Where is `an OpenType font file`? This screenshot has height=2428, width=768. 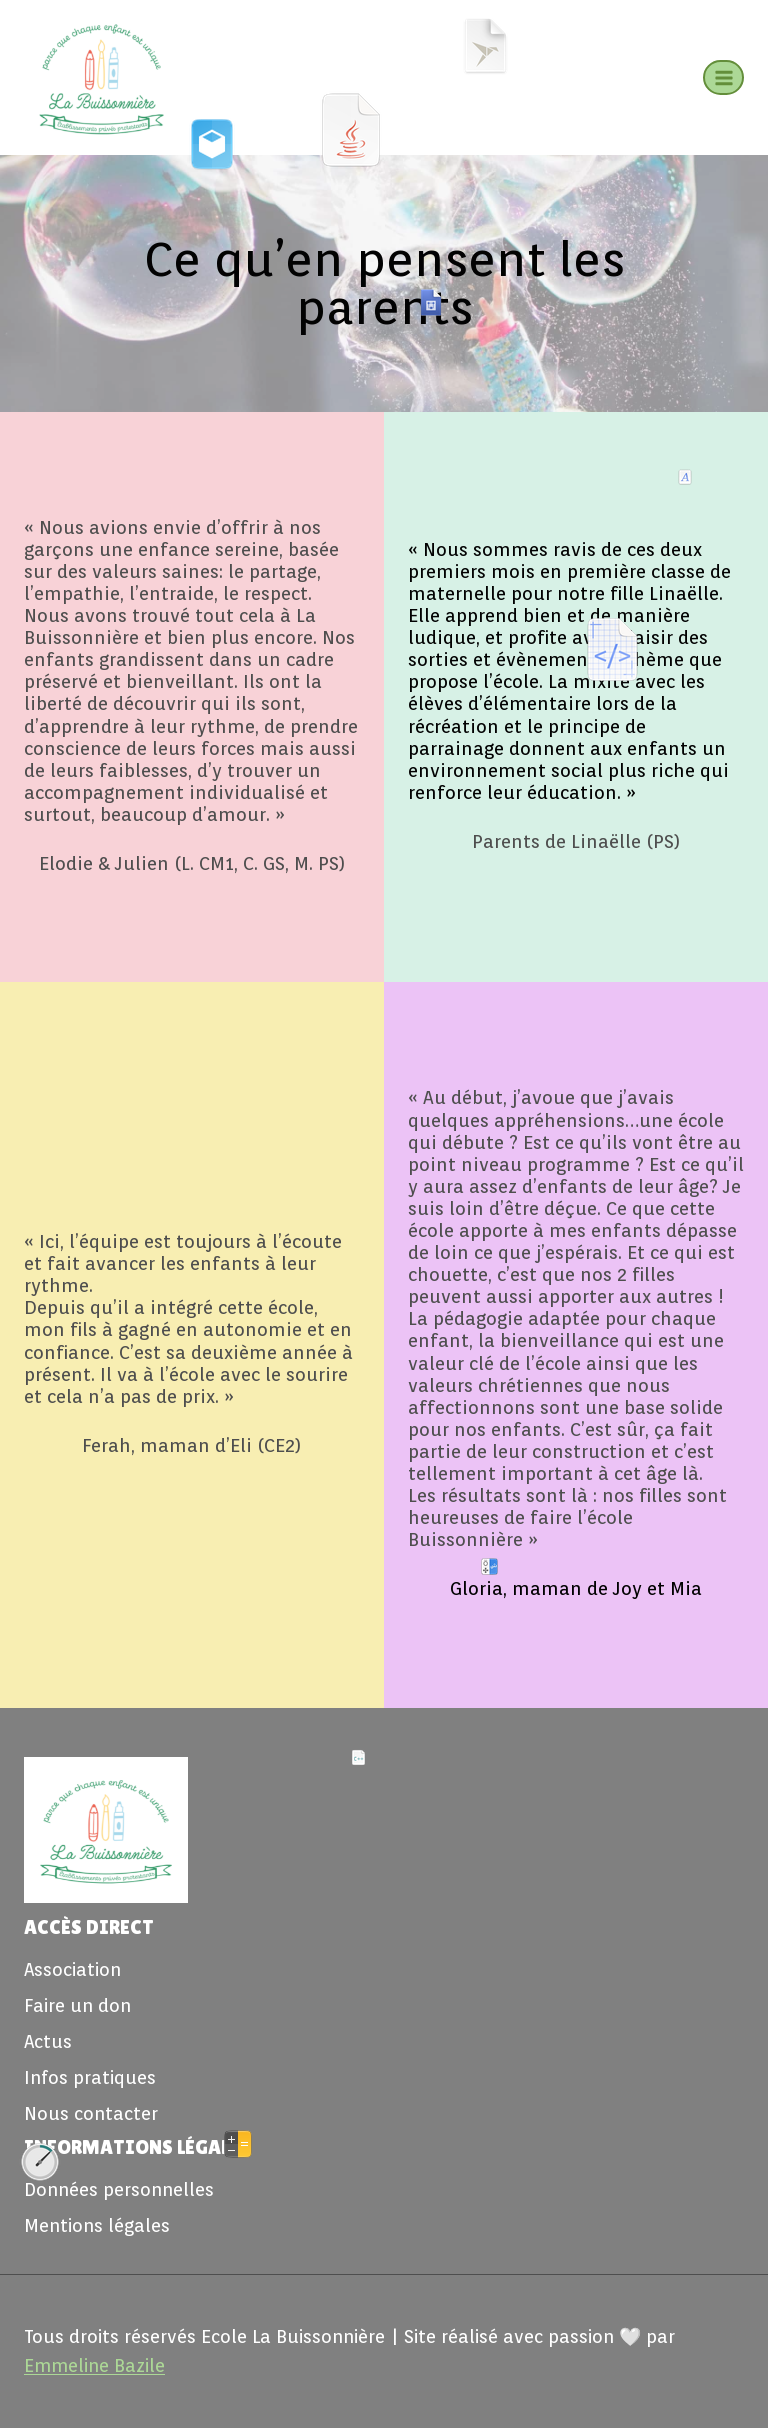 an OpenType font file is located at coordinates (685, 477).